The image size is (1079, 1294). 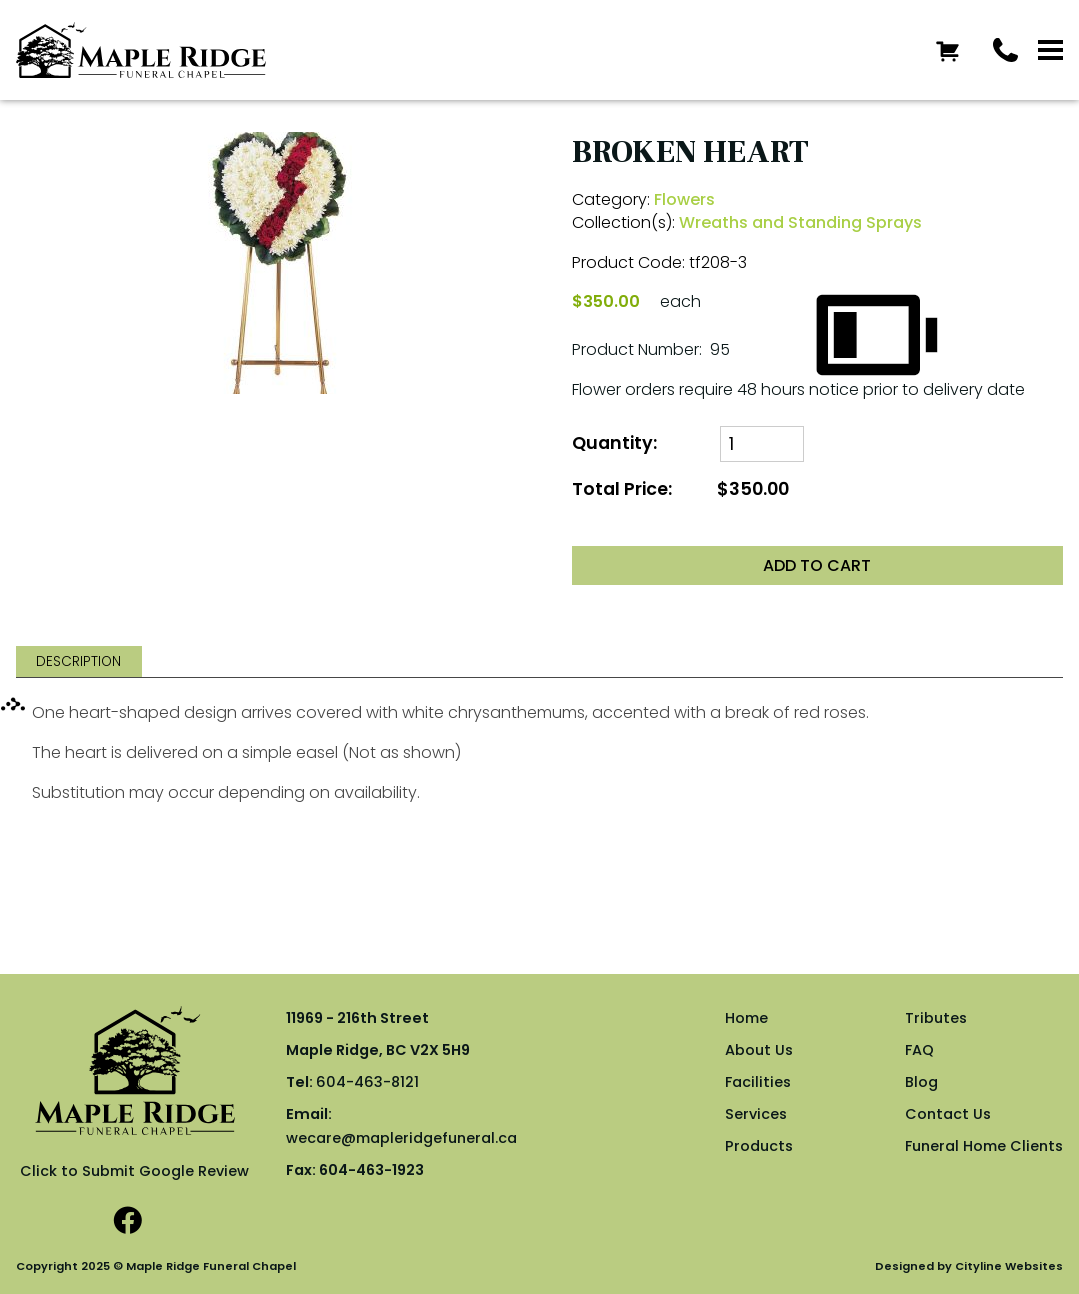 I want to click on react router library logo, so click(x=13, y=704).